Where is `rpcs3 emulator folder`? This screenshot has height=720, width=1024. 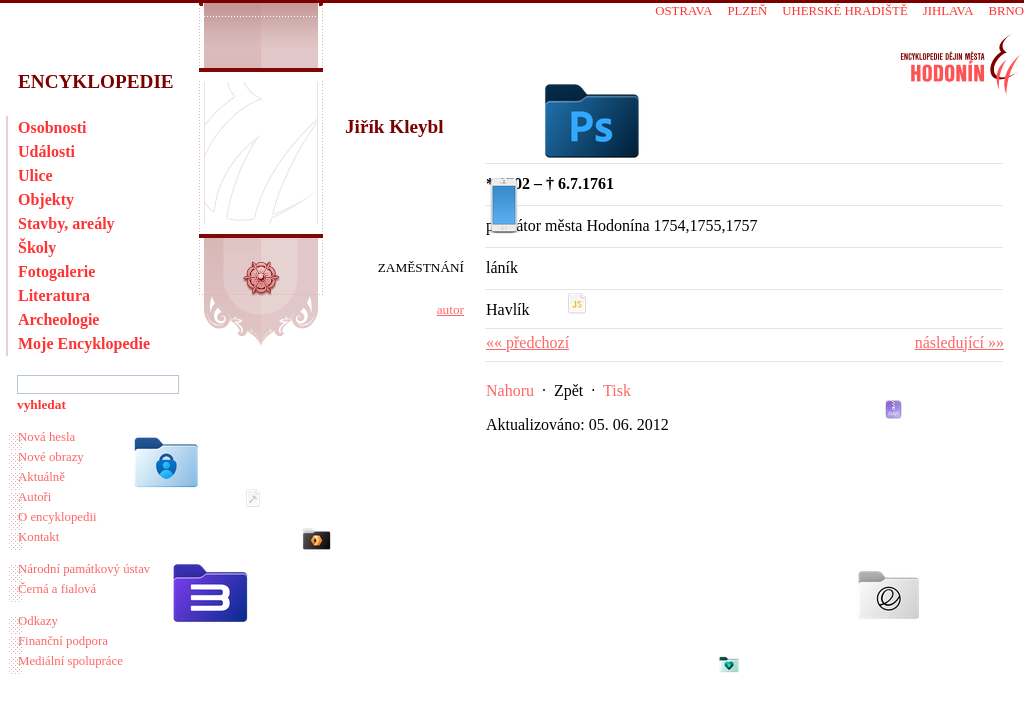
rpcs3 emulator folder is located at coordinates (210, 595).